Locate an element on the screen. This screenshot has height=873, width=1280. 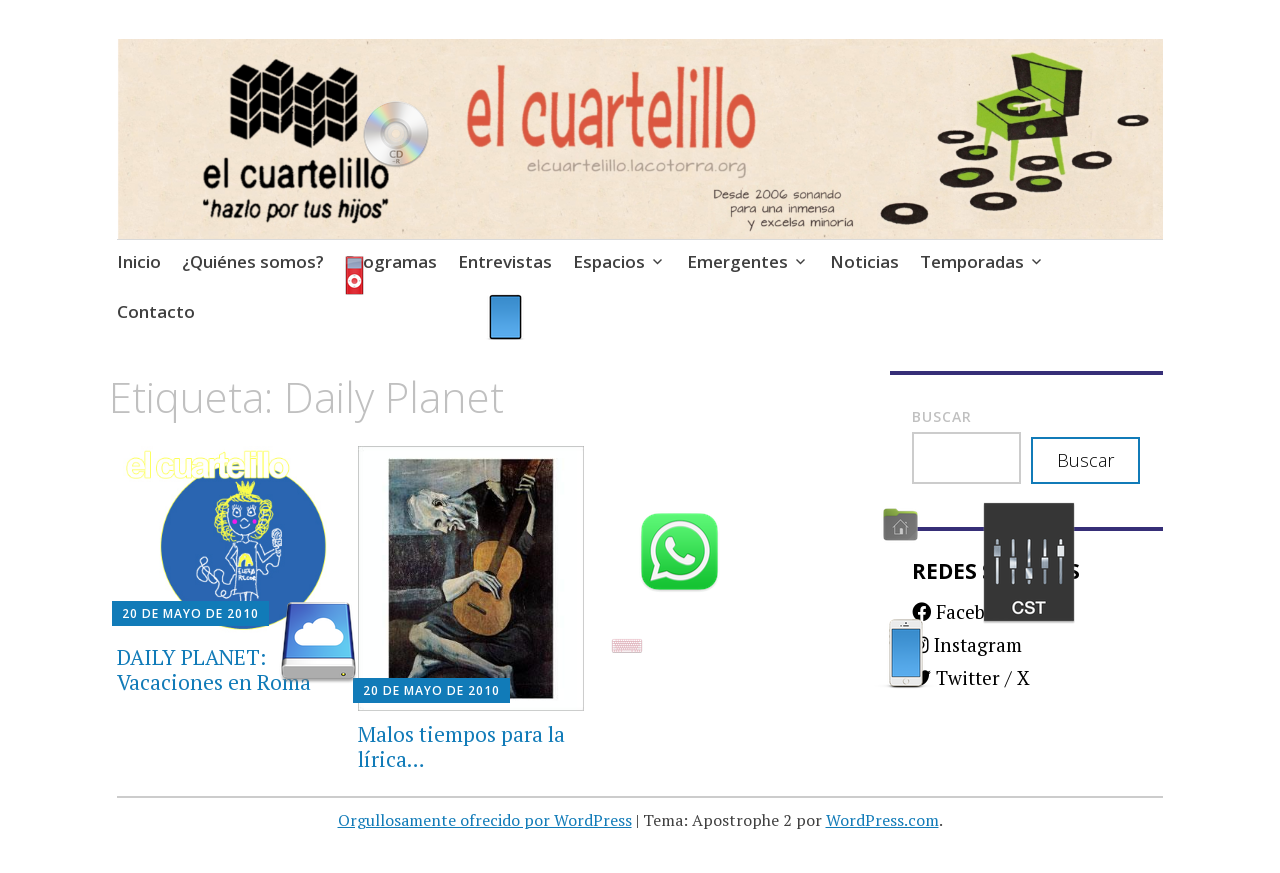
indicates a pink external keyboard is connected is located at coordinates (627, 646).